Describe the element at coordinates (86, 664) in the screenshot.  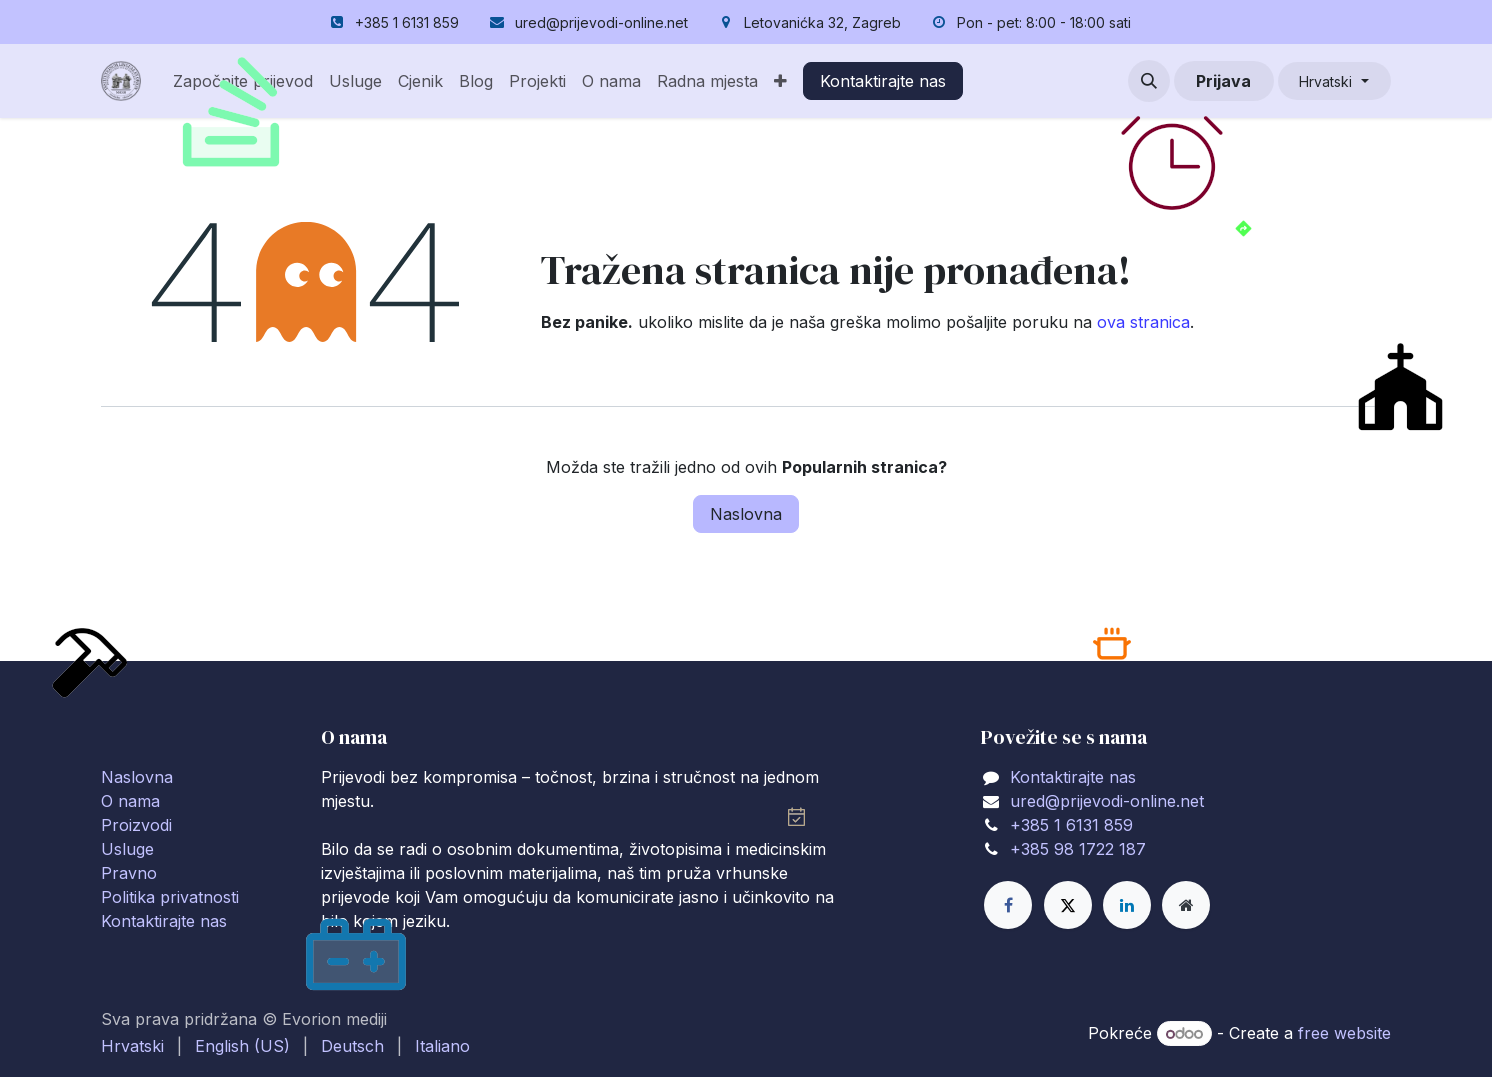
I see `access tools or settings` at that location.